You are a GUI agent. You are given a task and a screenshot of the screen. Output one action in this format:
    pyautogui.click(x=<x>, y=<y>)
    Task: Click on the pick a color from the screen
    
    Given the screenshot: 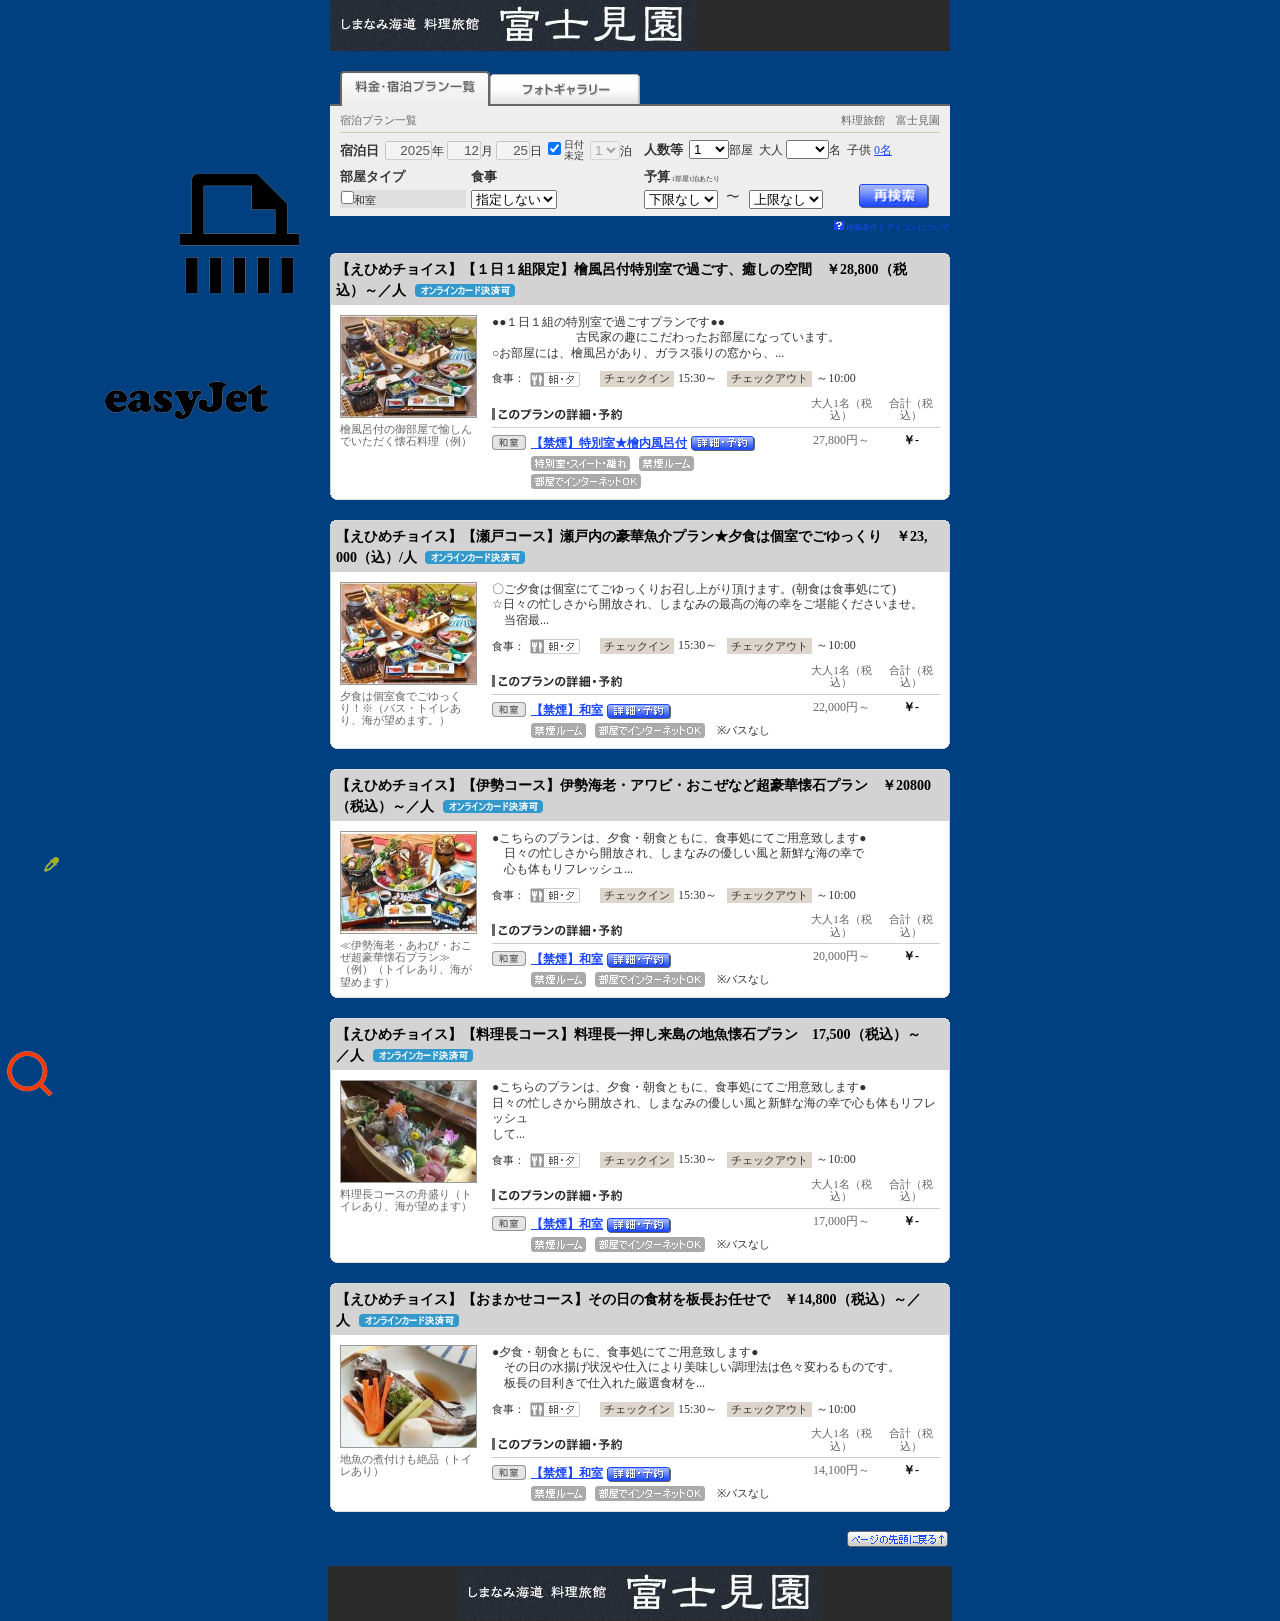 What is the action you would take?
    pyautogui.click(x=51, y=864)
    